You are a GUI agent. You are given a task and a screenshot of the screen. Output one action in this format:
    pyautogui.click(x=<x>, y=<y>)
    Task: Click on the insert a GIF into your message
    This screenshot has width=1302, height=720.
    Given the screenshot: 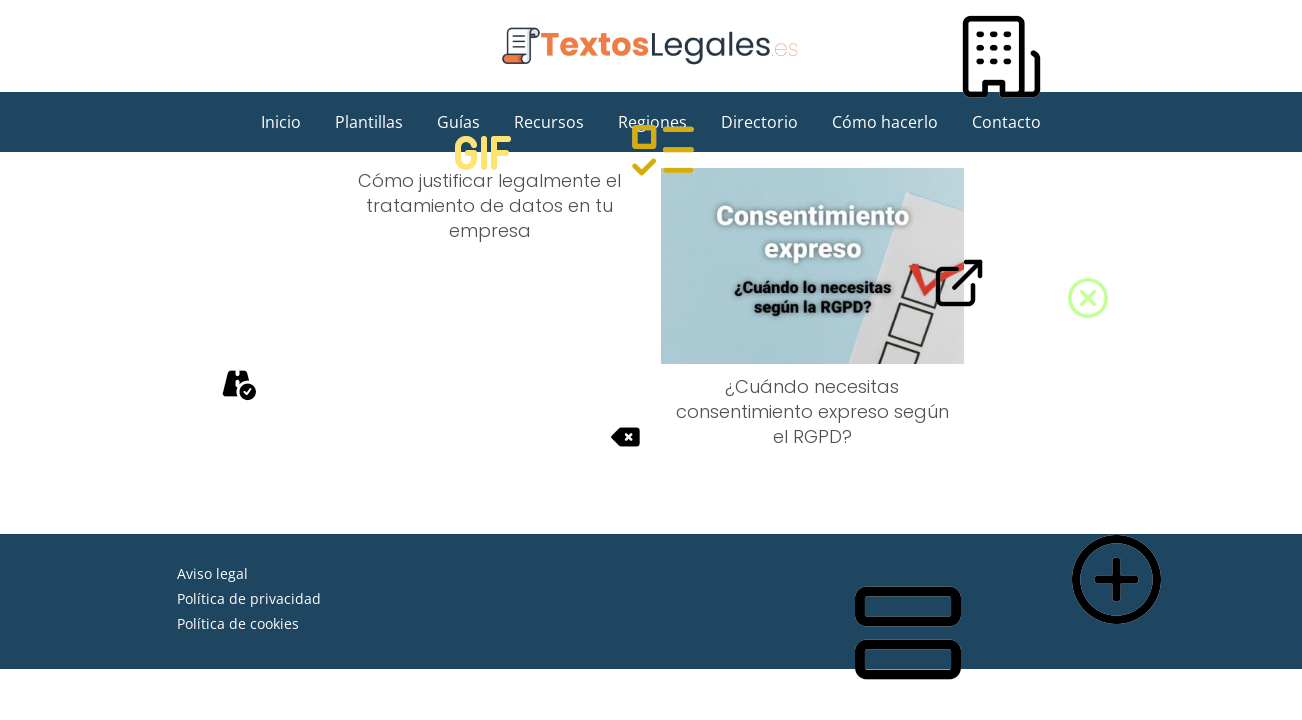 What is the action you would take?
    pyautogui.click(x=482, y=153)
    